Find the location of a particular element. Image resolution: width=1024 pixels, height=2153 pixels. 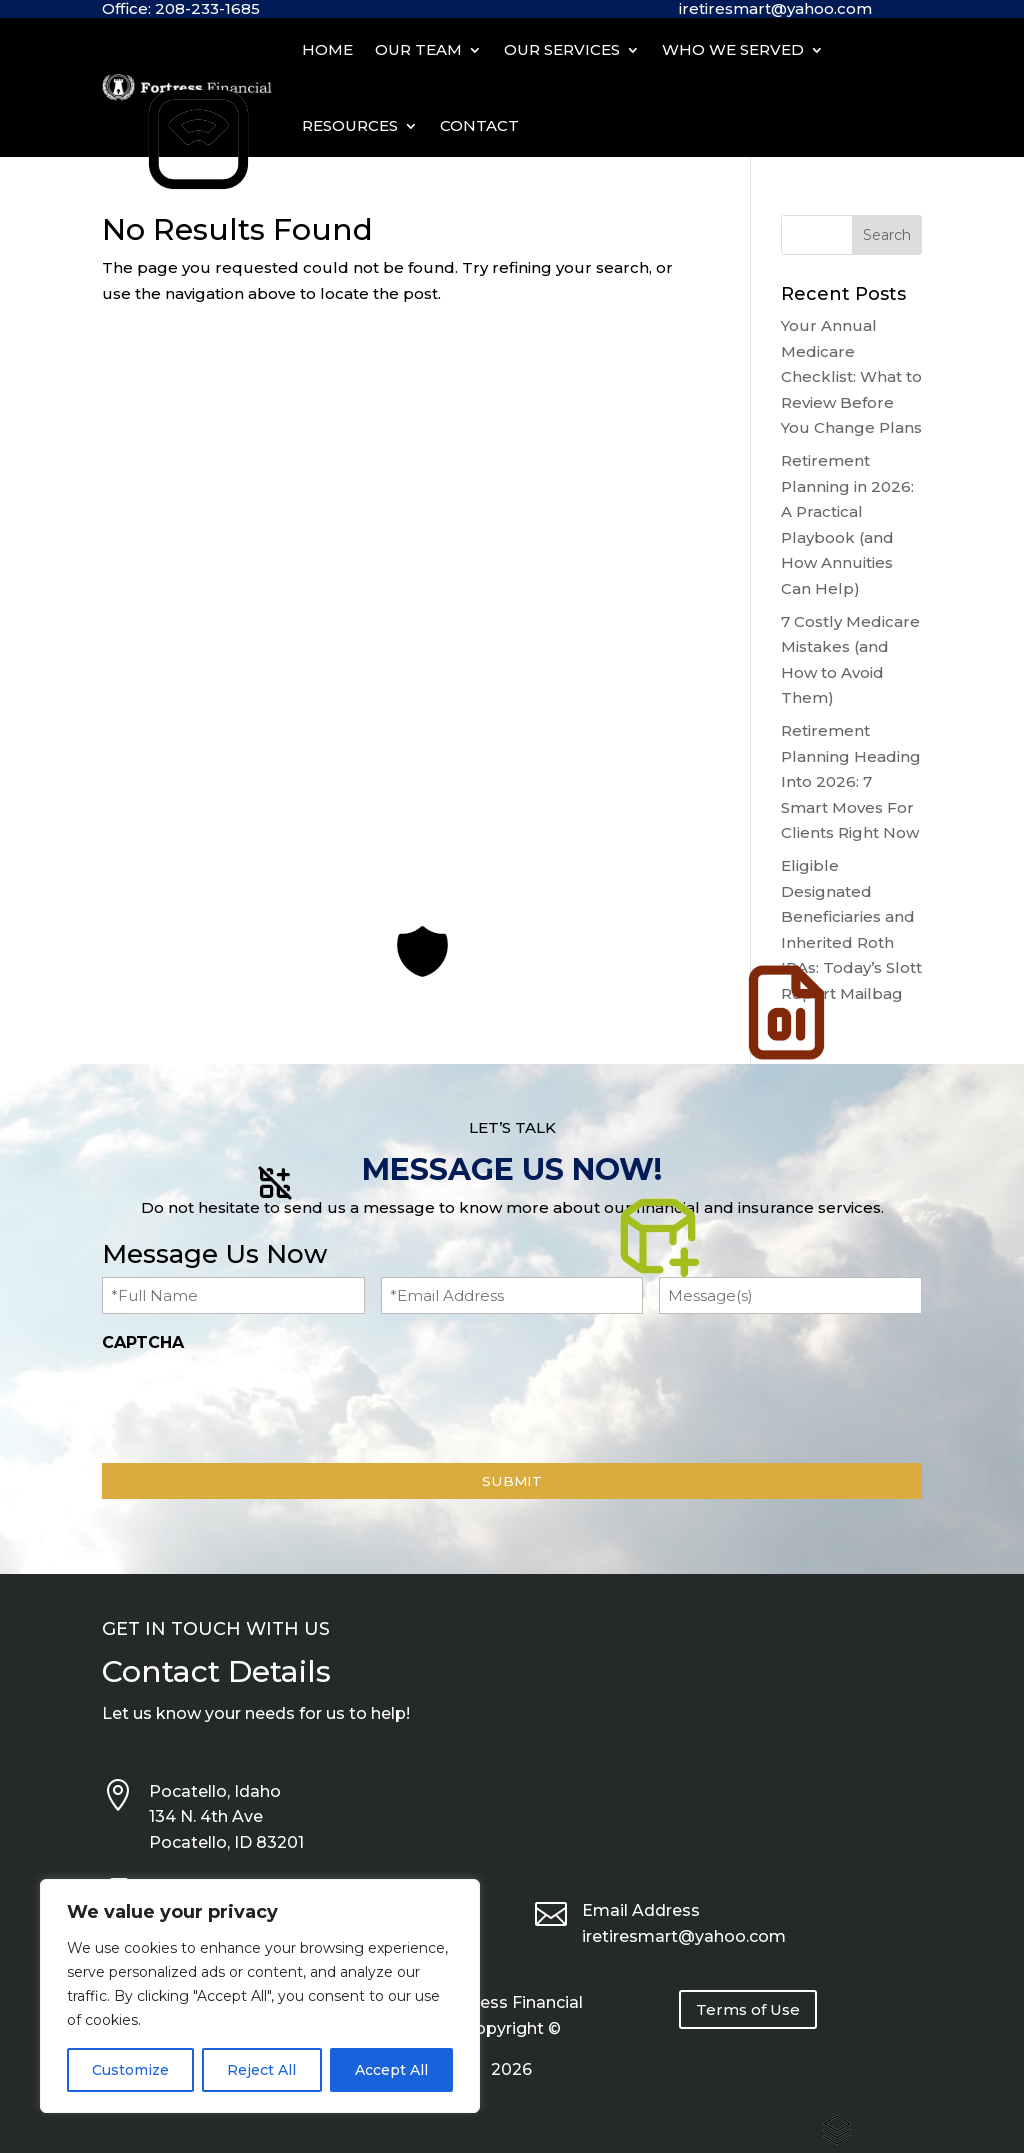

access security settings is located at coordinates (422, 951).